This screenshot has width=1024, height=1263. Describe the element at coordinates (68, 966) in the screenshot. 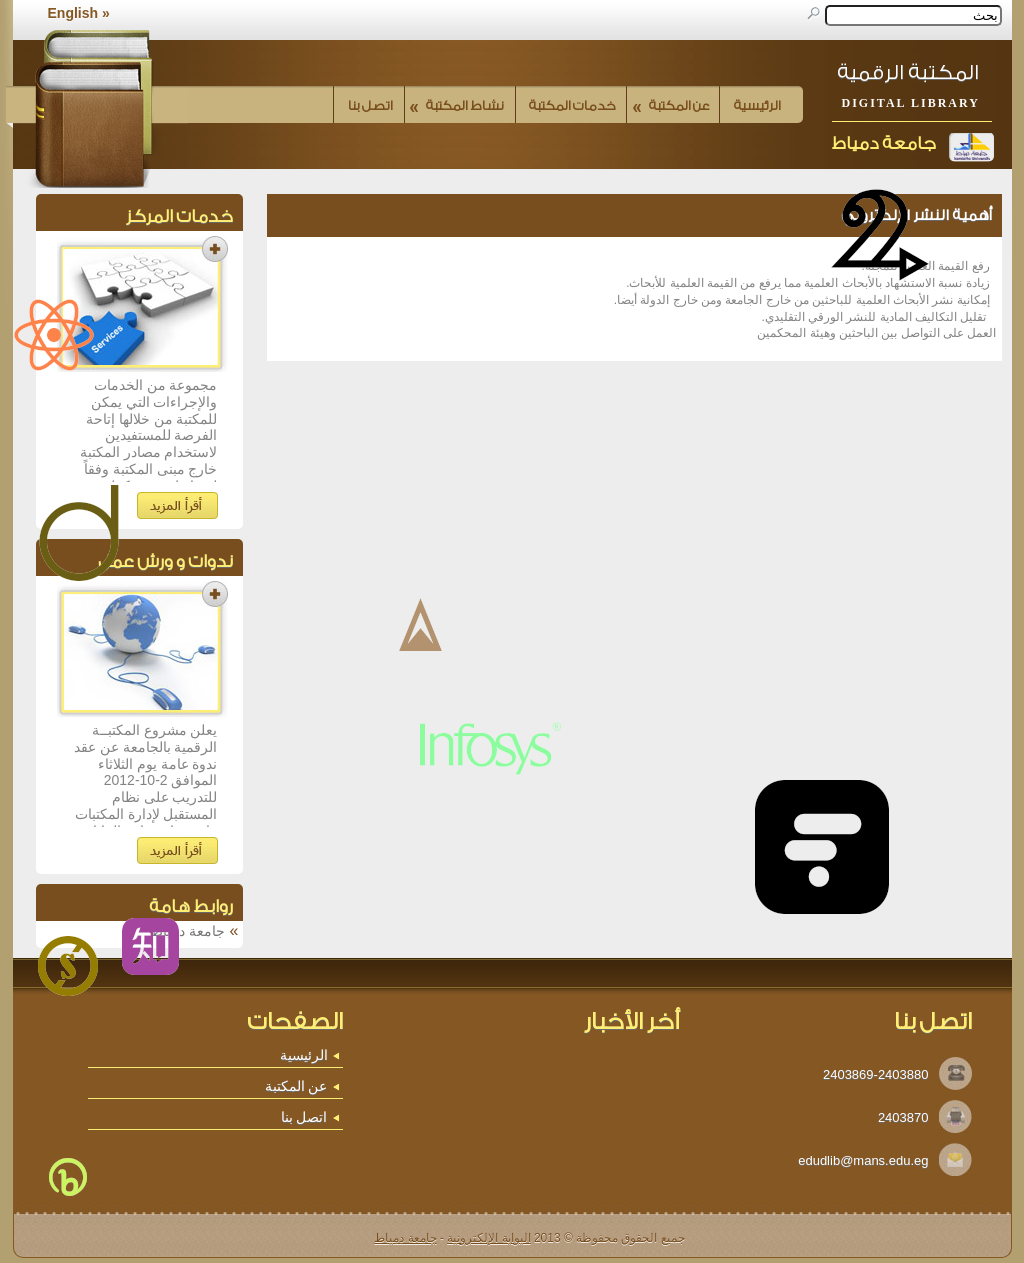

I see `visit the StopStalk competitive programming platform` at that location.